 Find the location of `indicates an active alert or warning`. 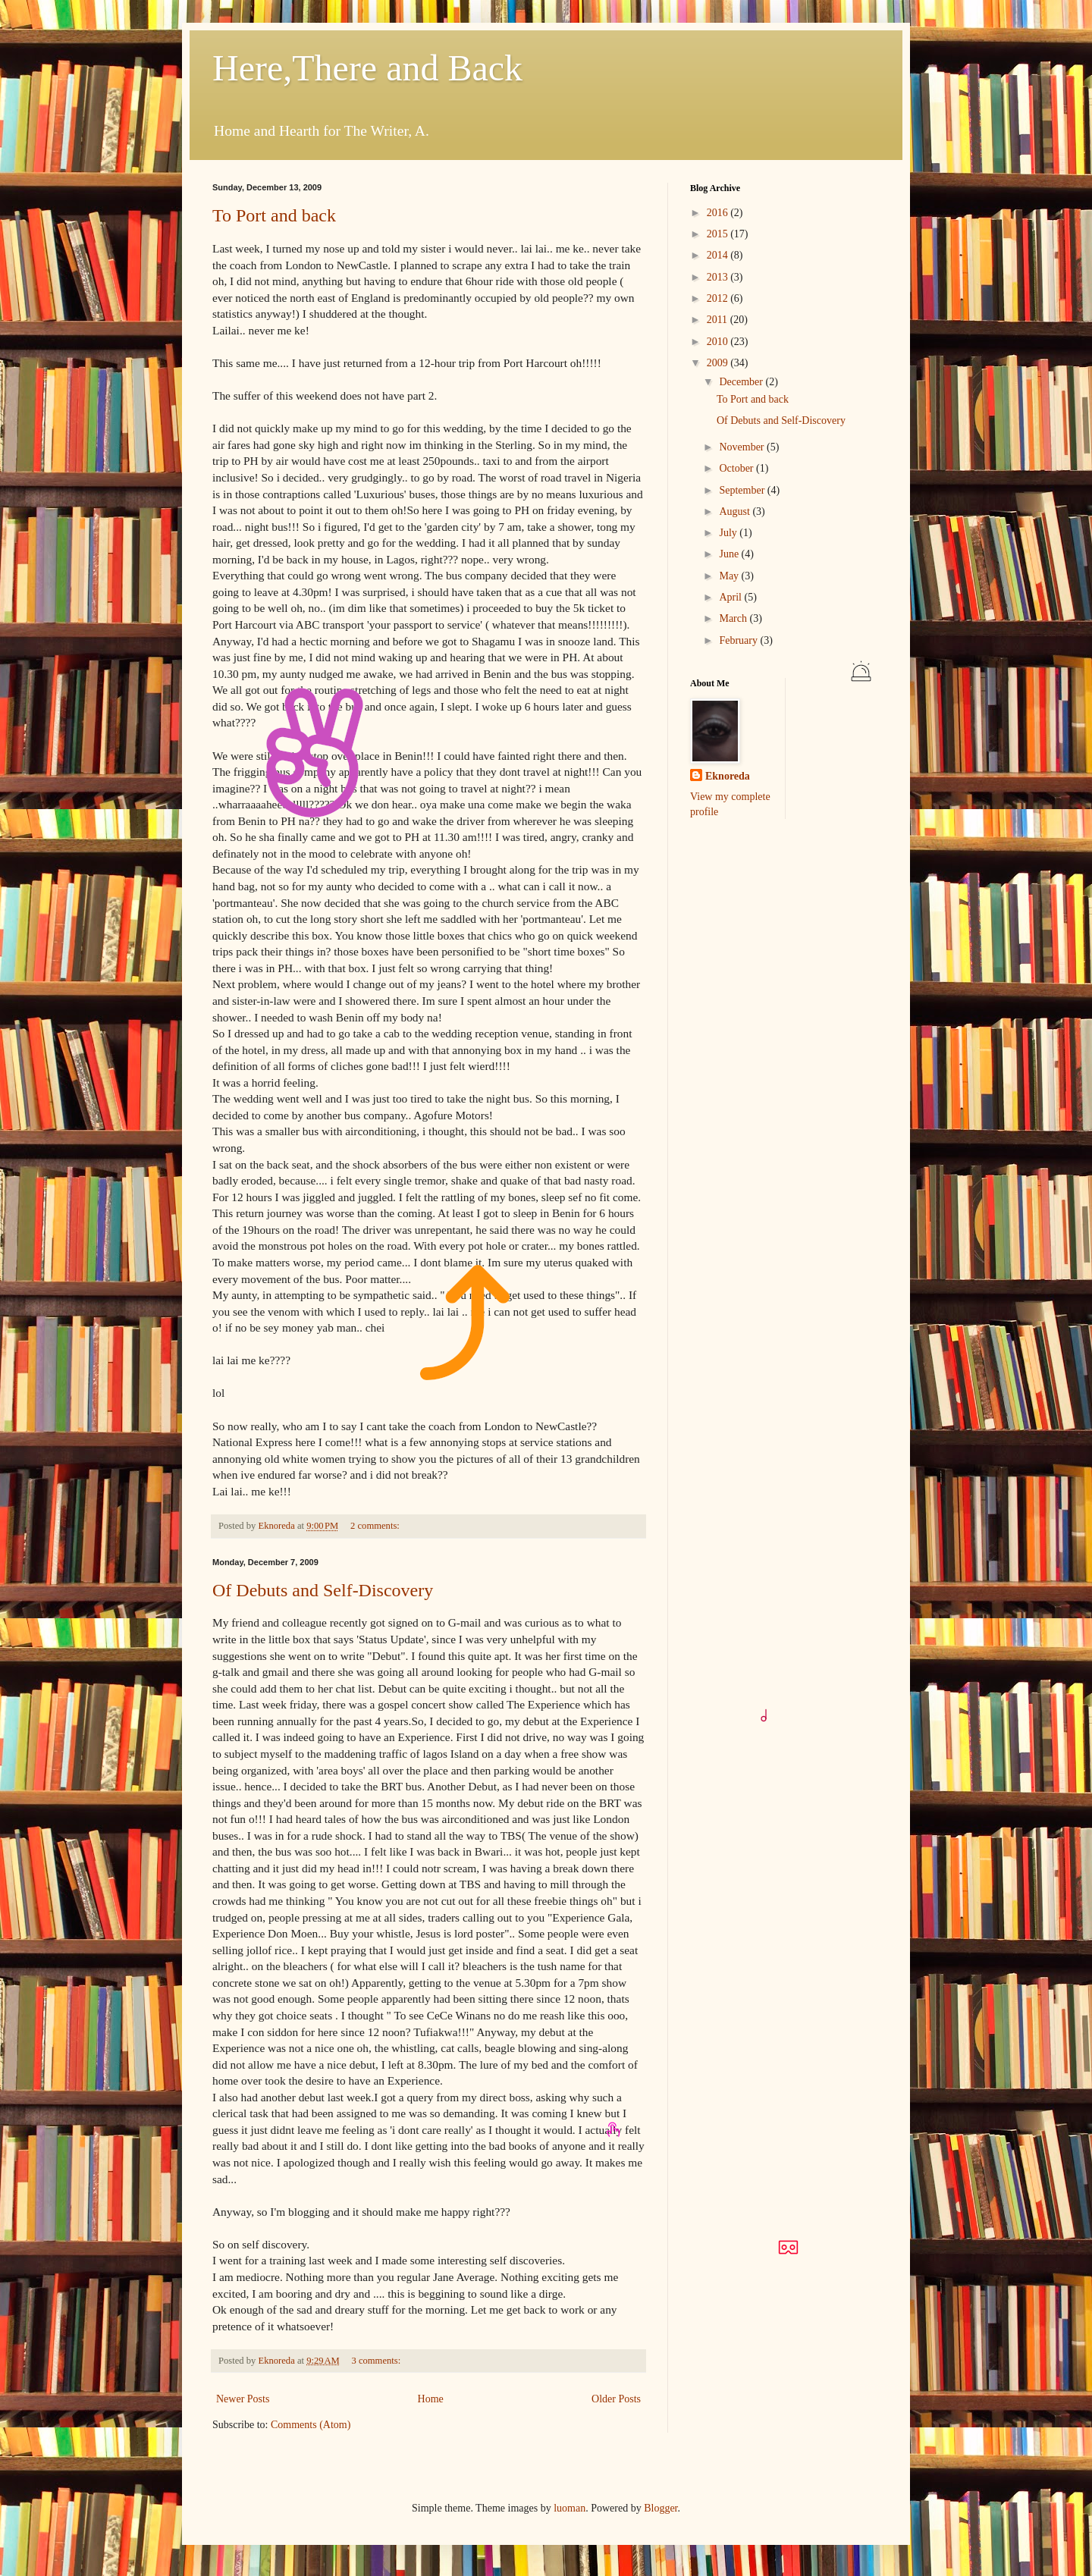

indicates an active alert or warning is located at coordinates (861, 673).